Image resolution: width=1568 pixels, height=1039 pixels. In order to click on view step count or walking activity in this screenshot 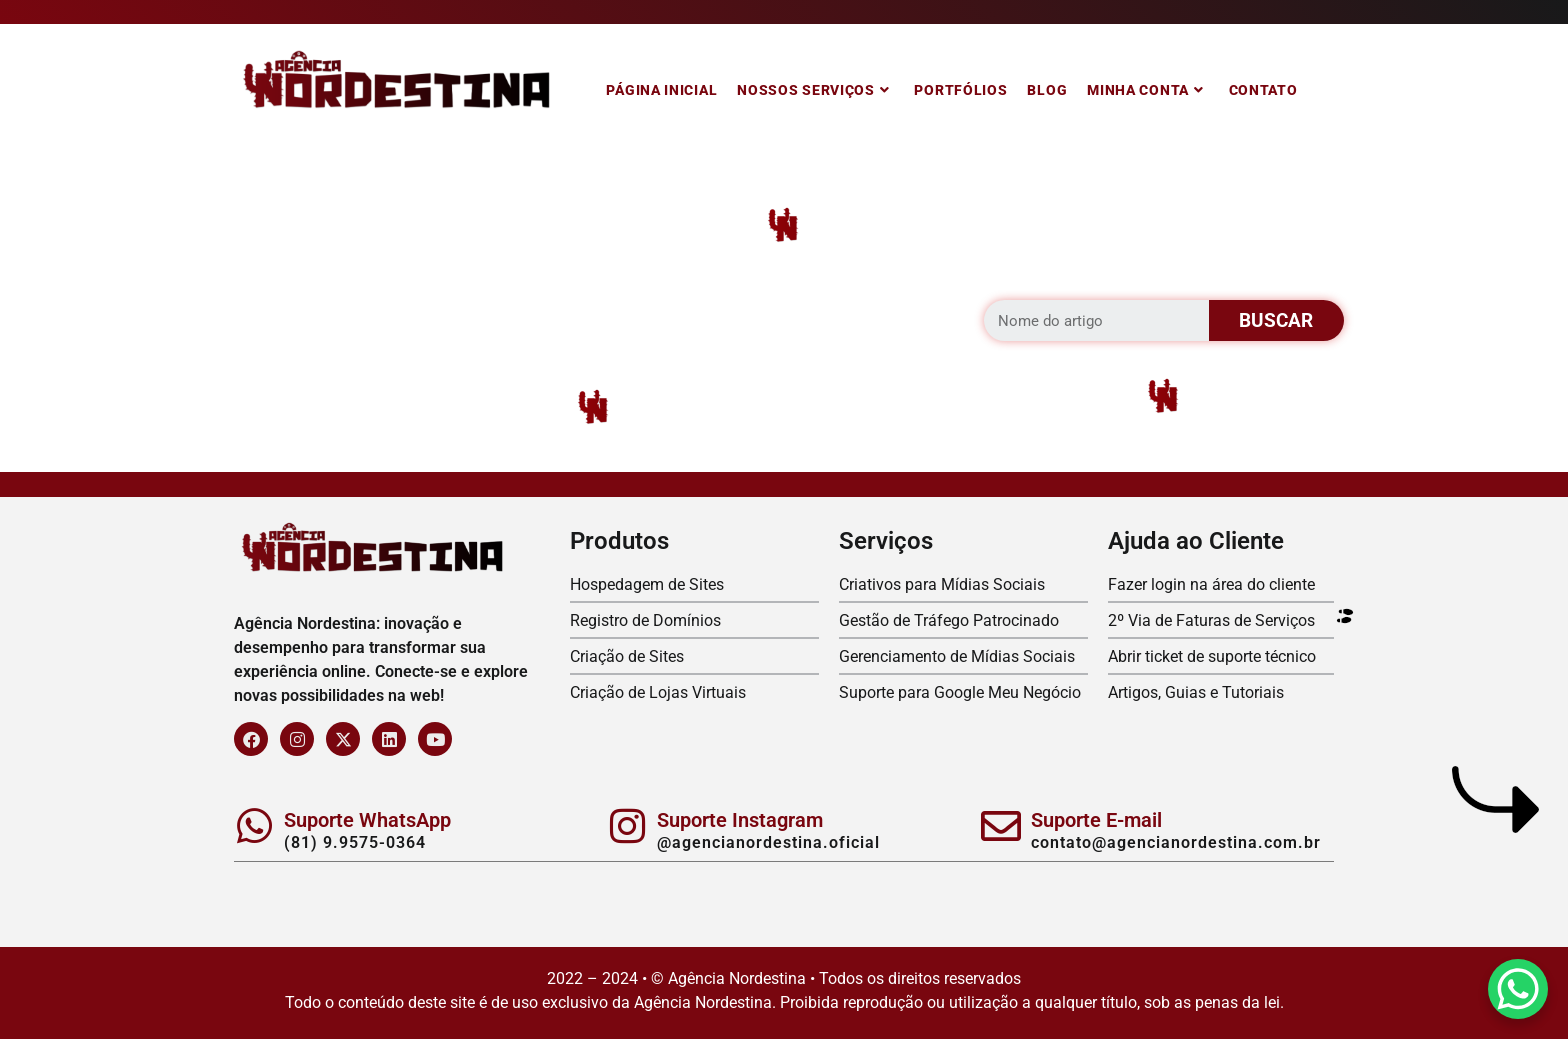, I will do `click(1345, 616)`.